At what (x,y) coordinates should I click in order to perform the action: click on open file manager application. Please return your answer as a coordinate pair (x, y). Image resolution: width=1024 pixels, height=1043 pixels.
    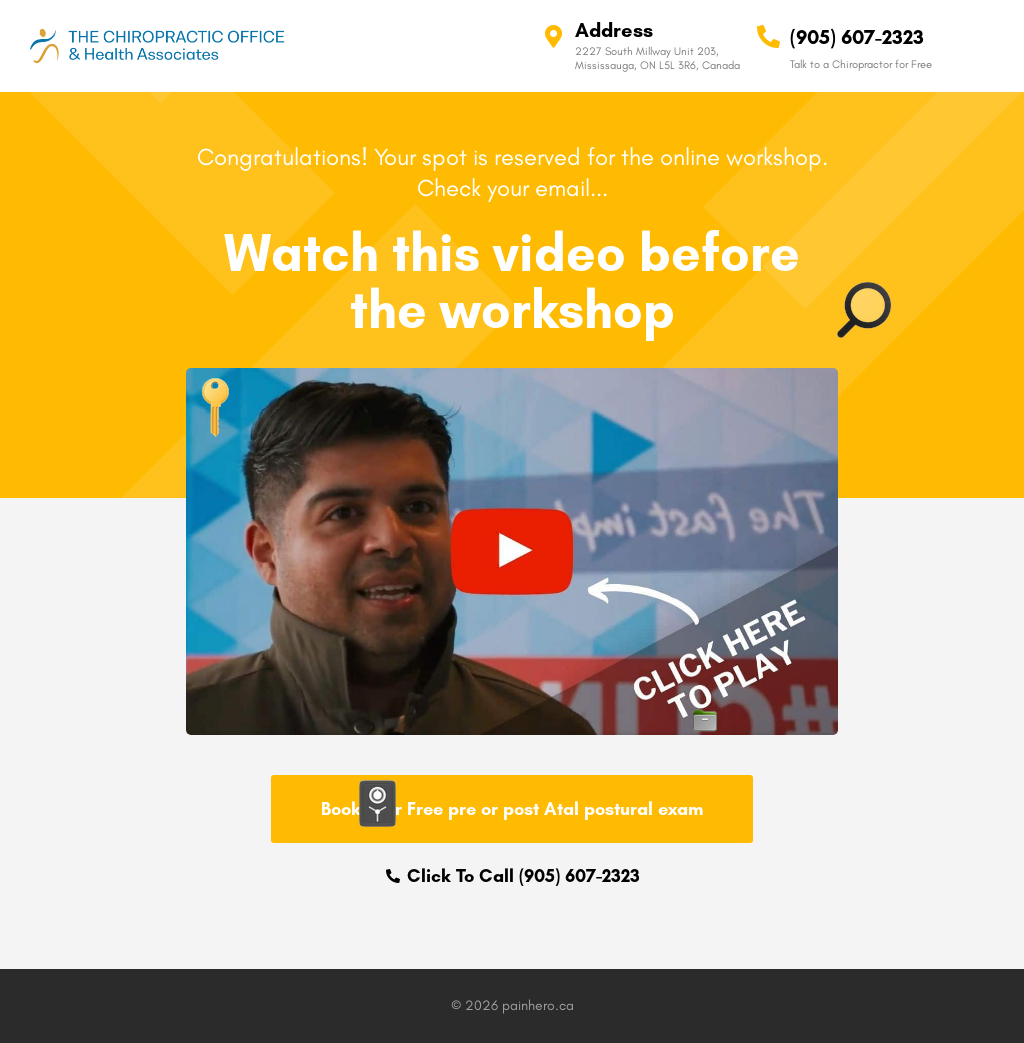
    Looking at the image, I should click on (705, 720).